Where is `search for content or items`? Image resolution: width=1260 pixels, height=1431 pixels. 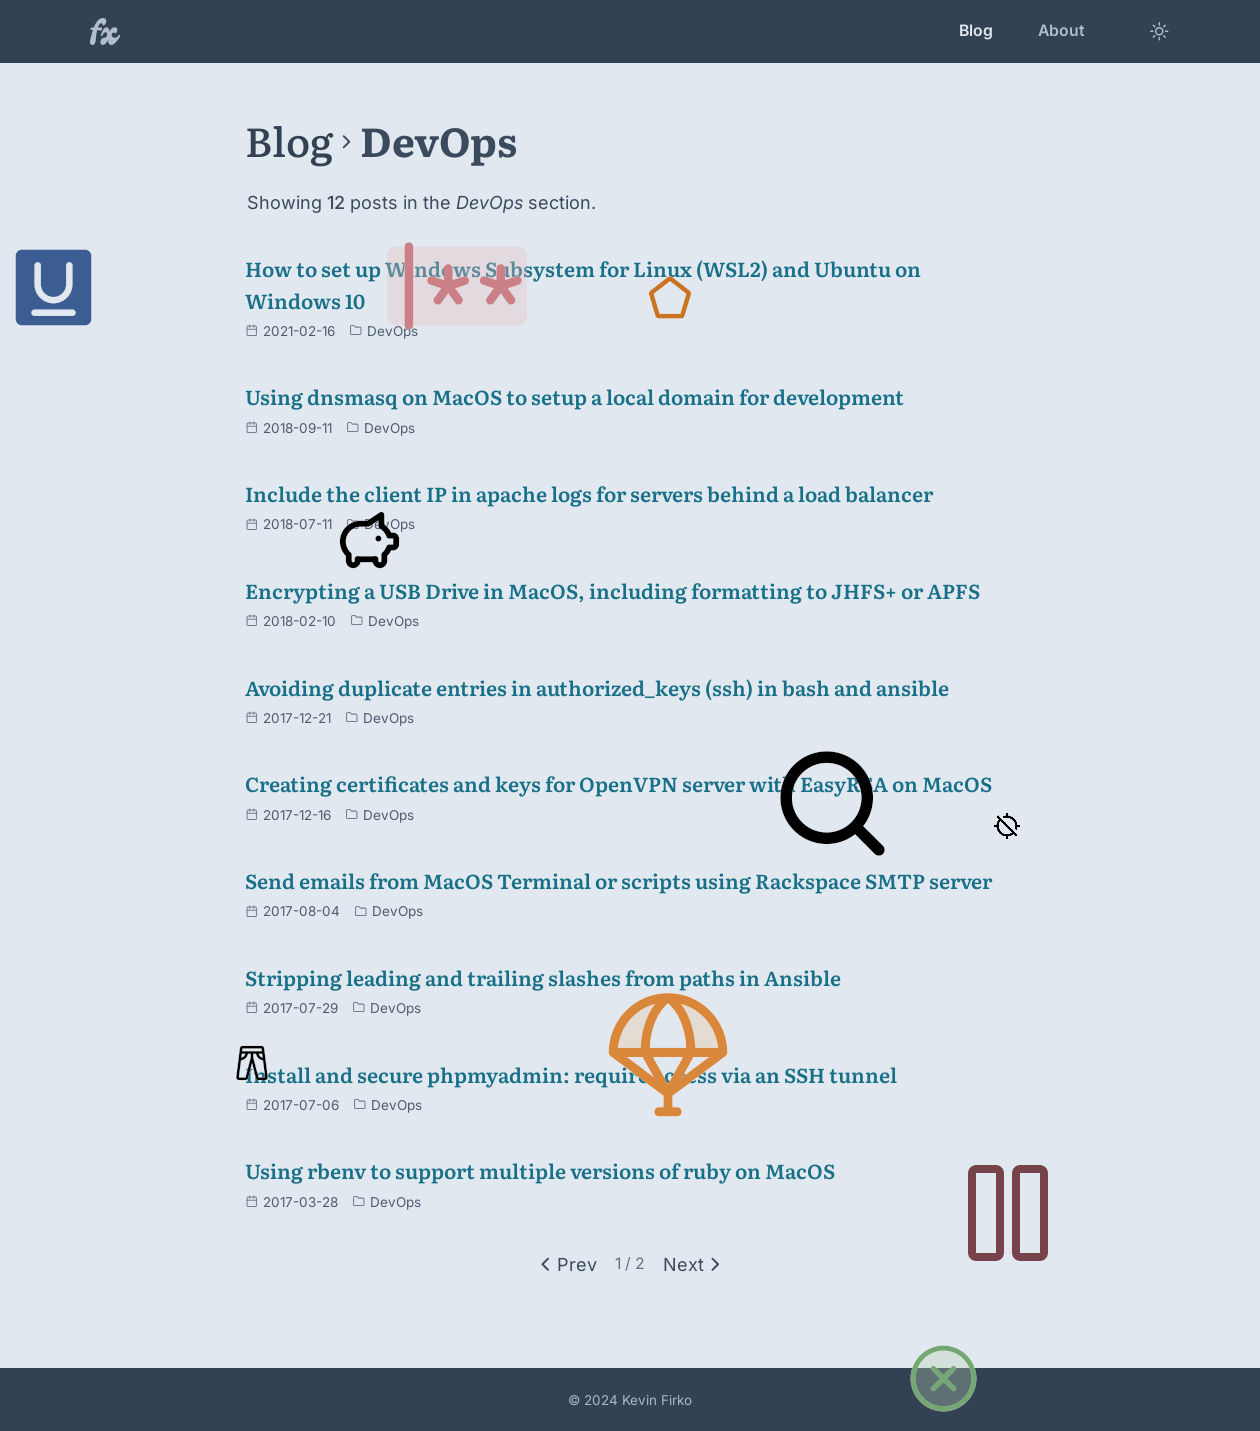
search for content or items is located at coordinates (832, 803).